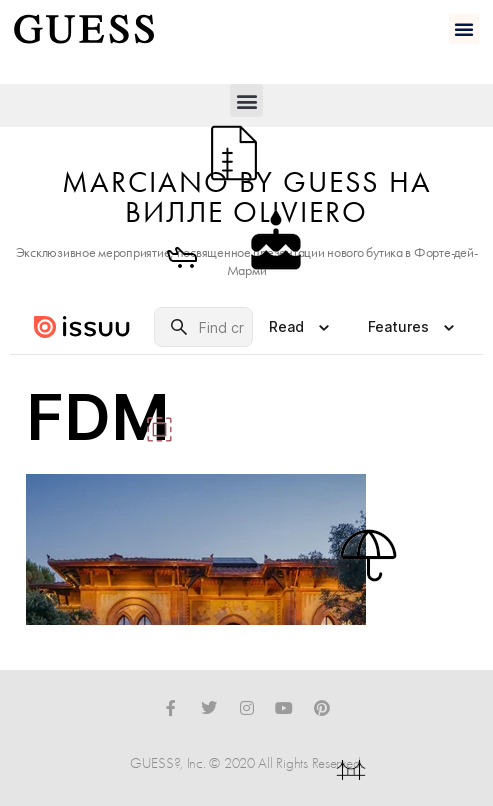 This screenshot has width=493, height=806. Describe the element at coordinates (368, 555) in the screenshot. I see `view weather protection or rain forecast` at that location.